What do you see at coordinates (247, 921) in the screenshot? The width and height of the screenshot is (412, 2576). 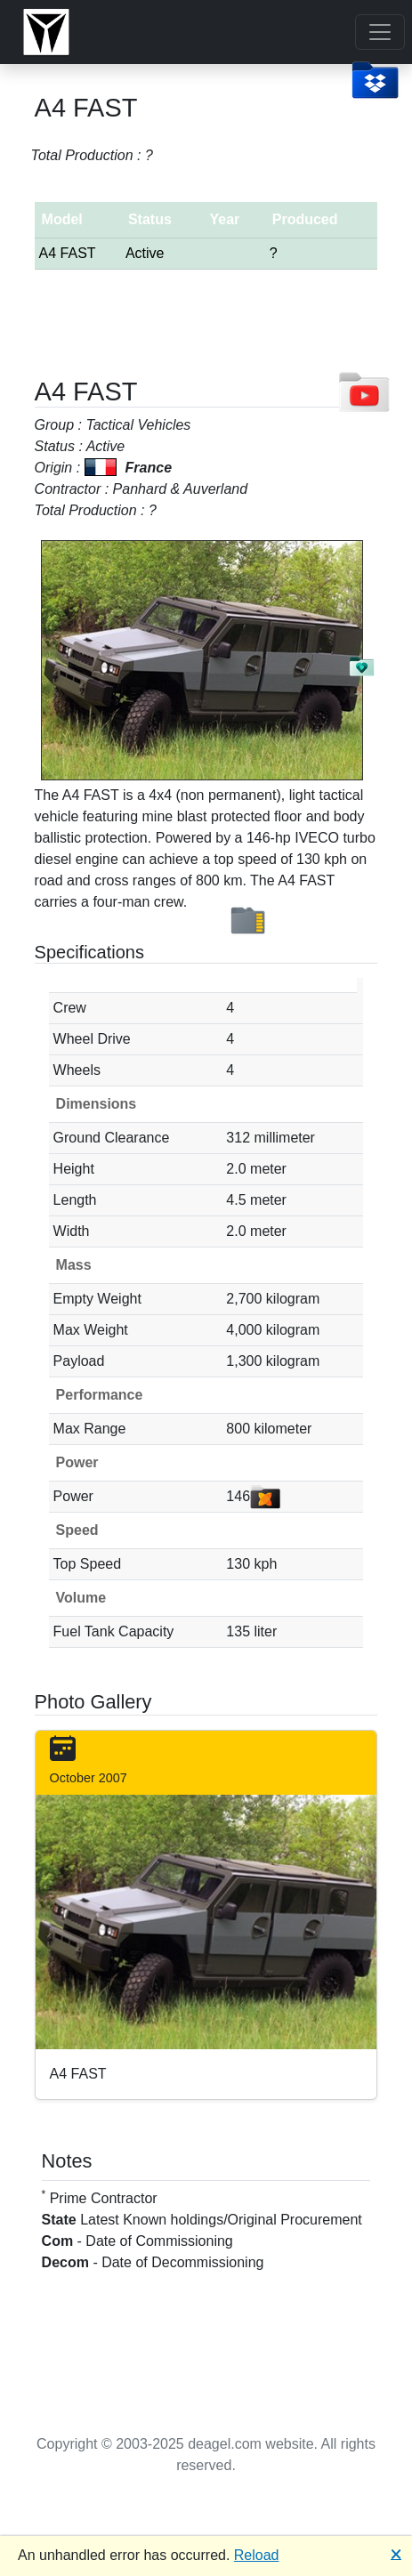 I see `open files stored on sd card` at bounding box center [247, 921].